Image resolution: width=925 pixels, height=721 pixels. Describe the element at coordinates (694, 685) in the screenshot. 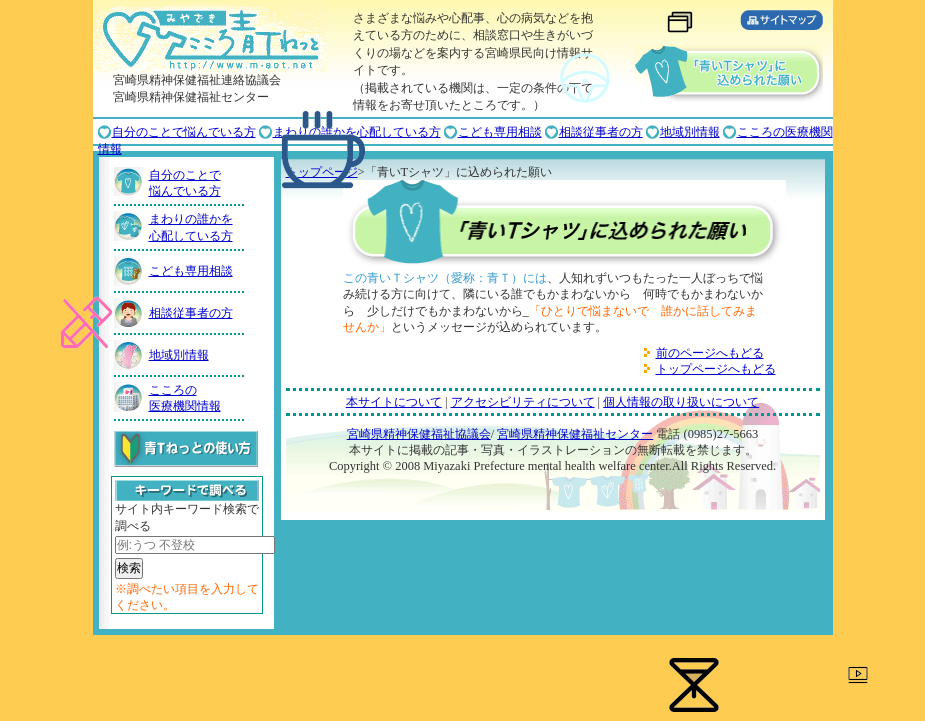

I see `indicates loading or processing in progress` at that location.